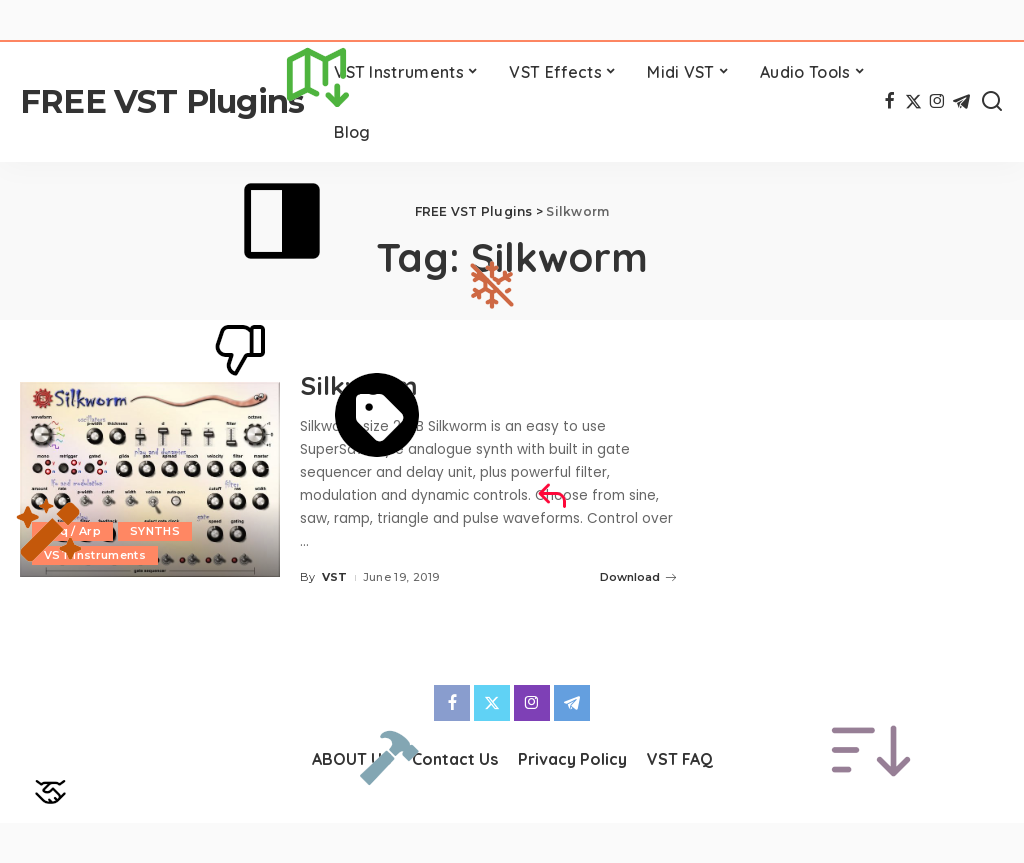 This screenshot has height=863, width=1024. What do you see at coordinates (50, 791) in the screenshot?
I see `indicates a partnership or collaboration` at bounding box center [50, 791].